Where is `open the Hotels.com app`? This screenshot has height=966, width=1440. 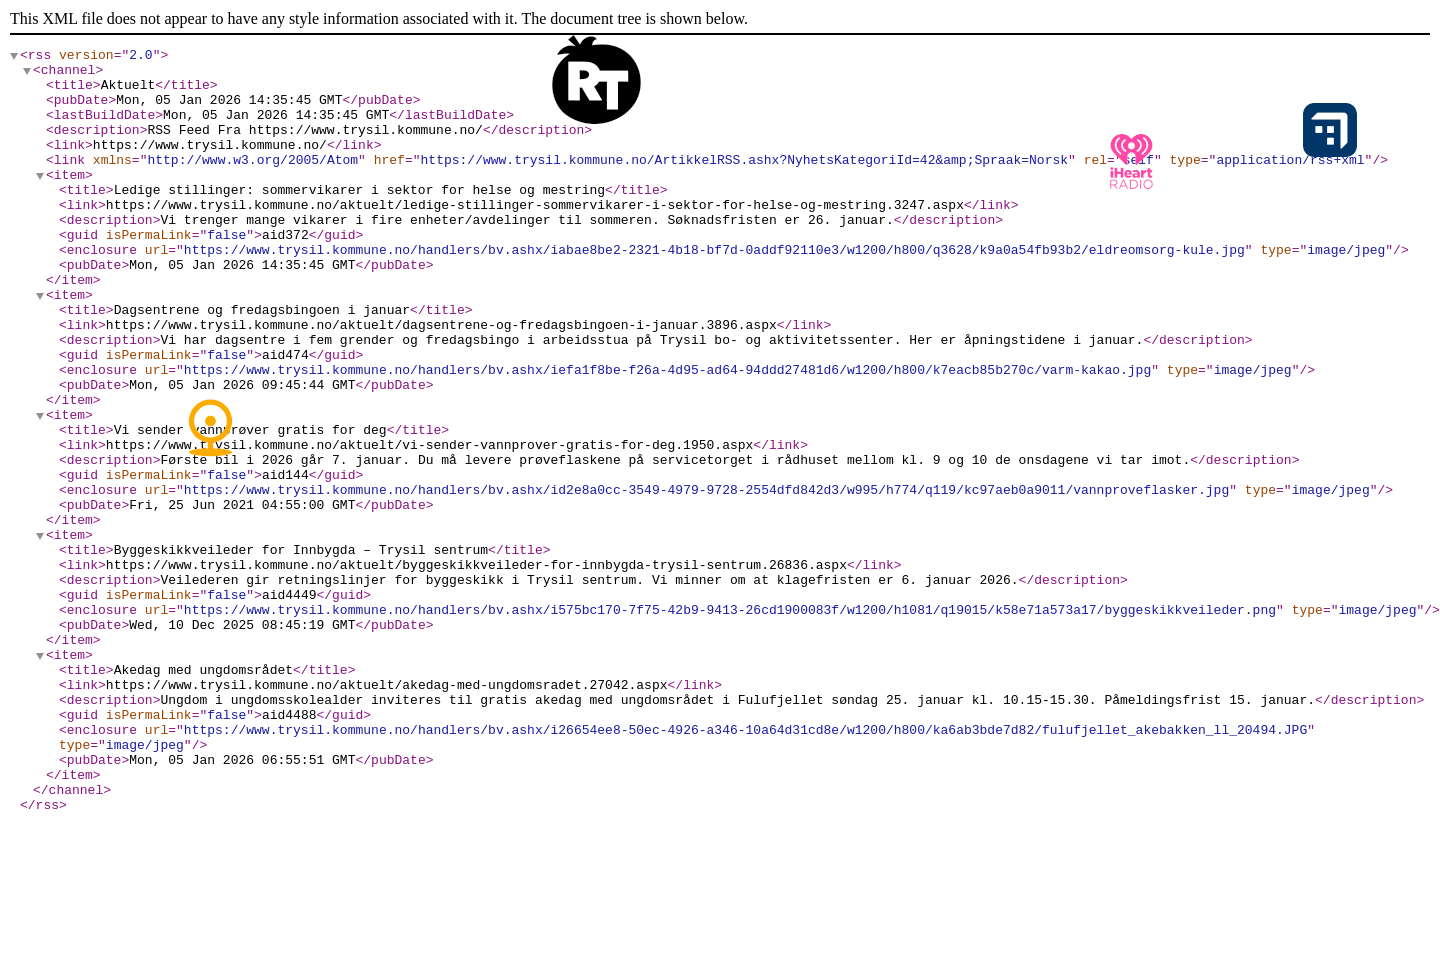 open the Hotels.com app is located at coordinates (1330, 130).